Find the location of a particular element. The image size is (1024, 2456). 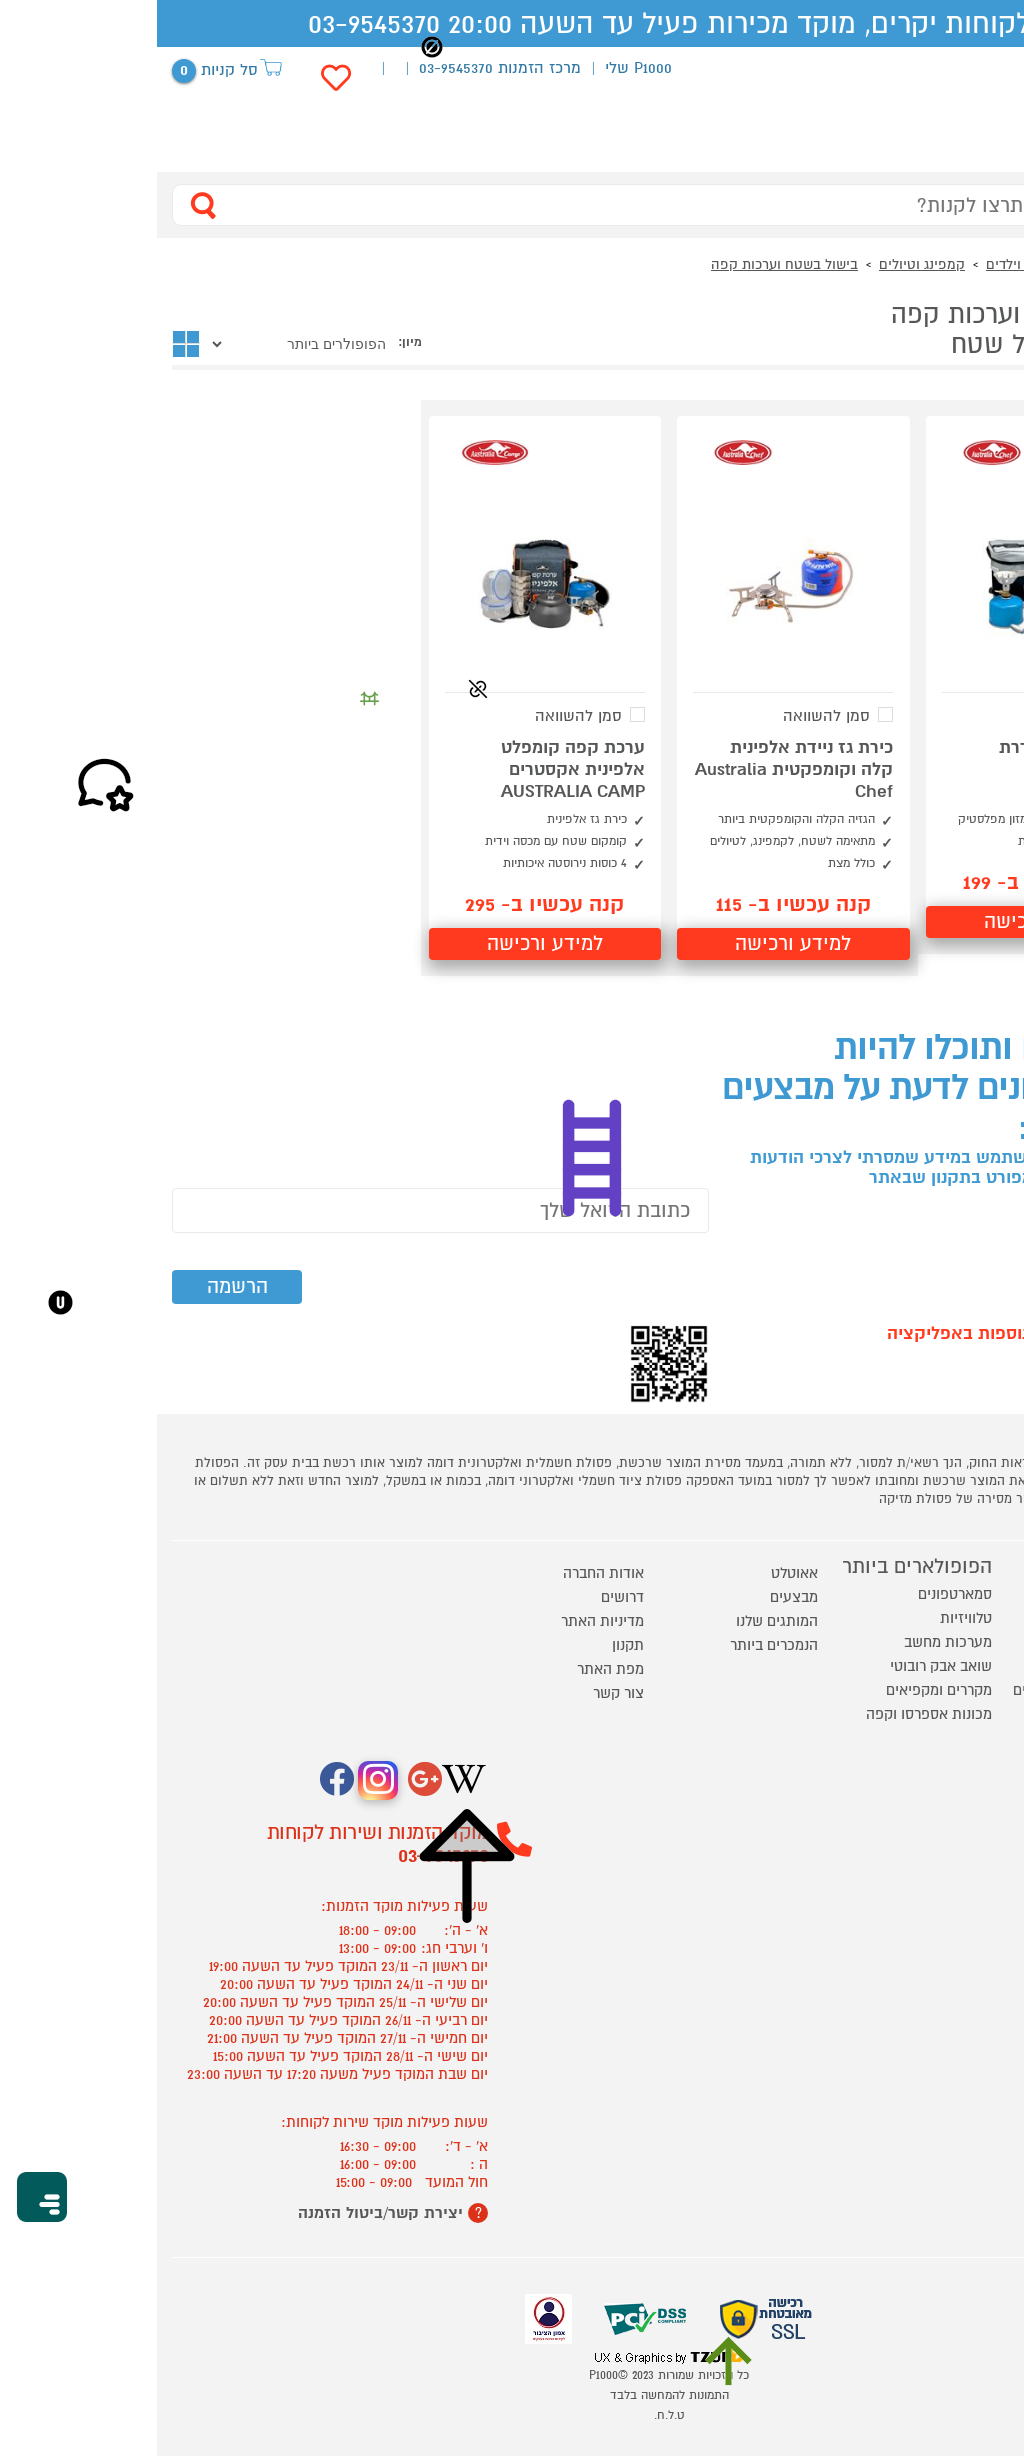

unlink or disconnect a linked item is located at coordinates (478, 689).